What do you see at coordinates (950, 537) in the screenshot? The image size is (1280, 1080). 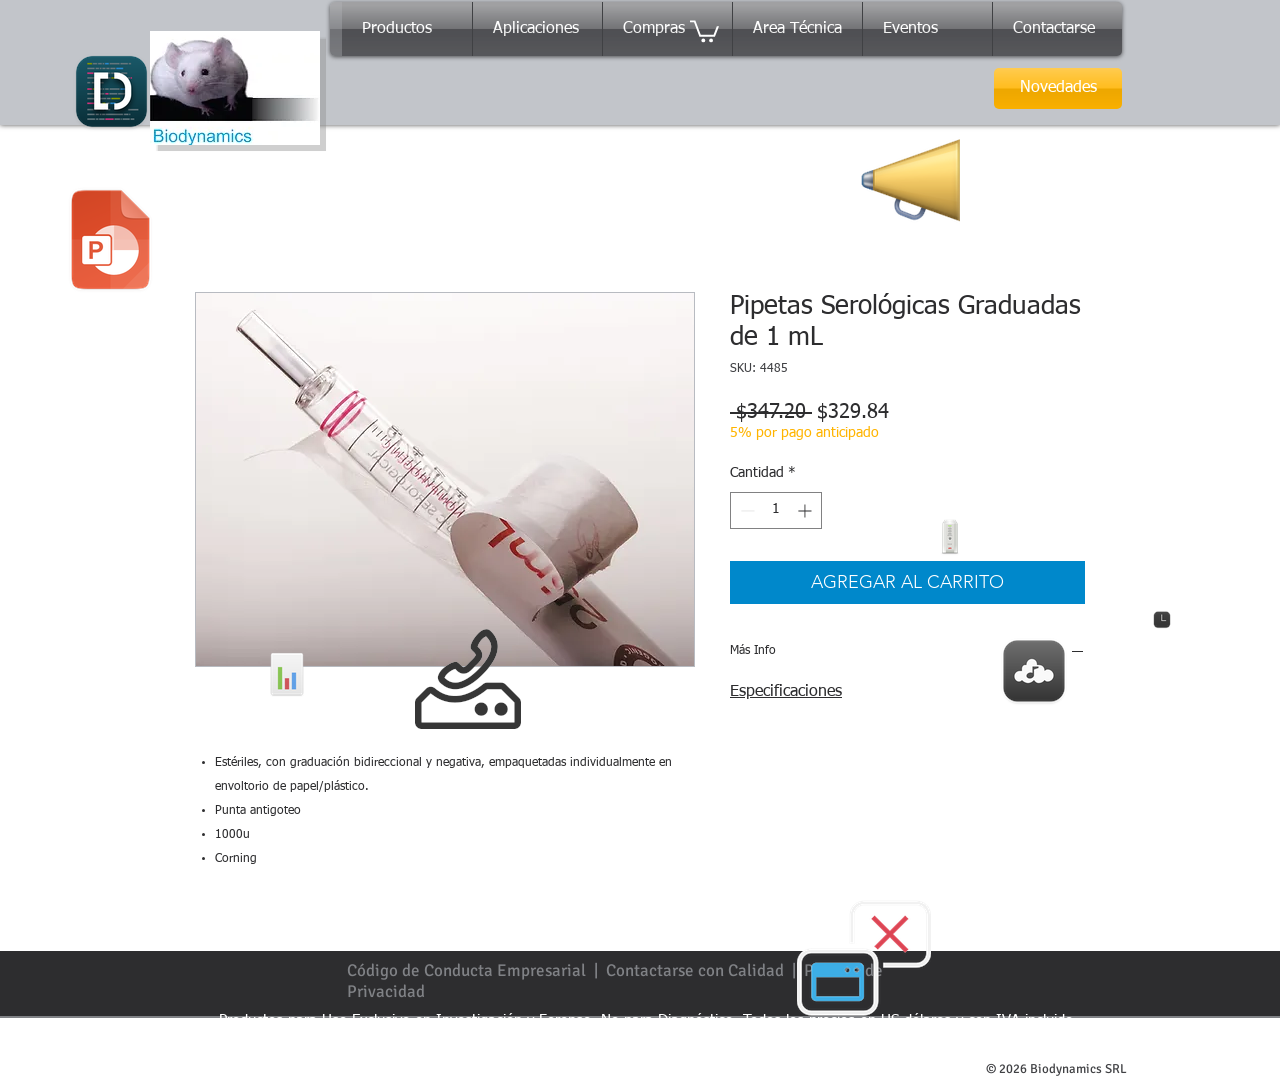 I see `indicates UPS battery backup device connected` at bounding box center [950, 537].